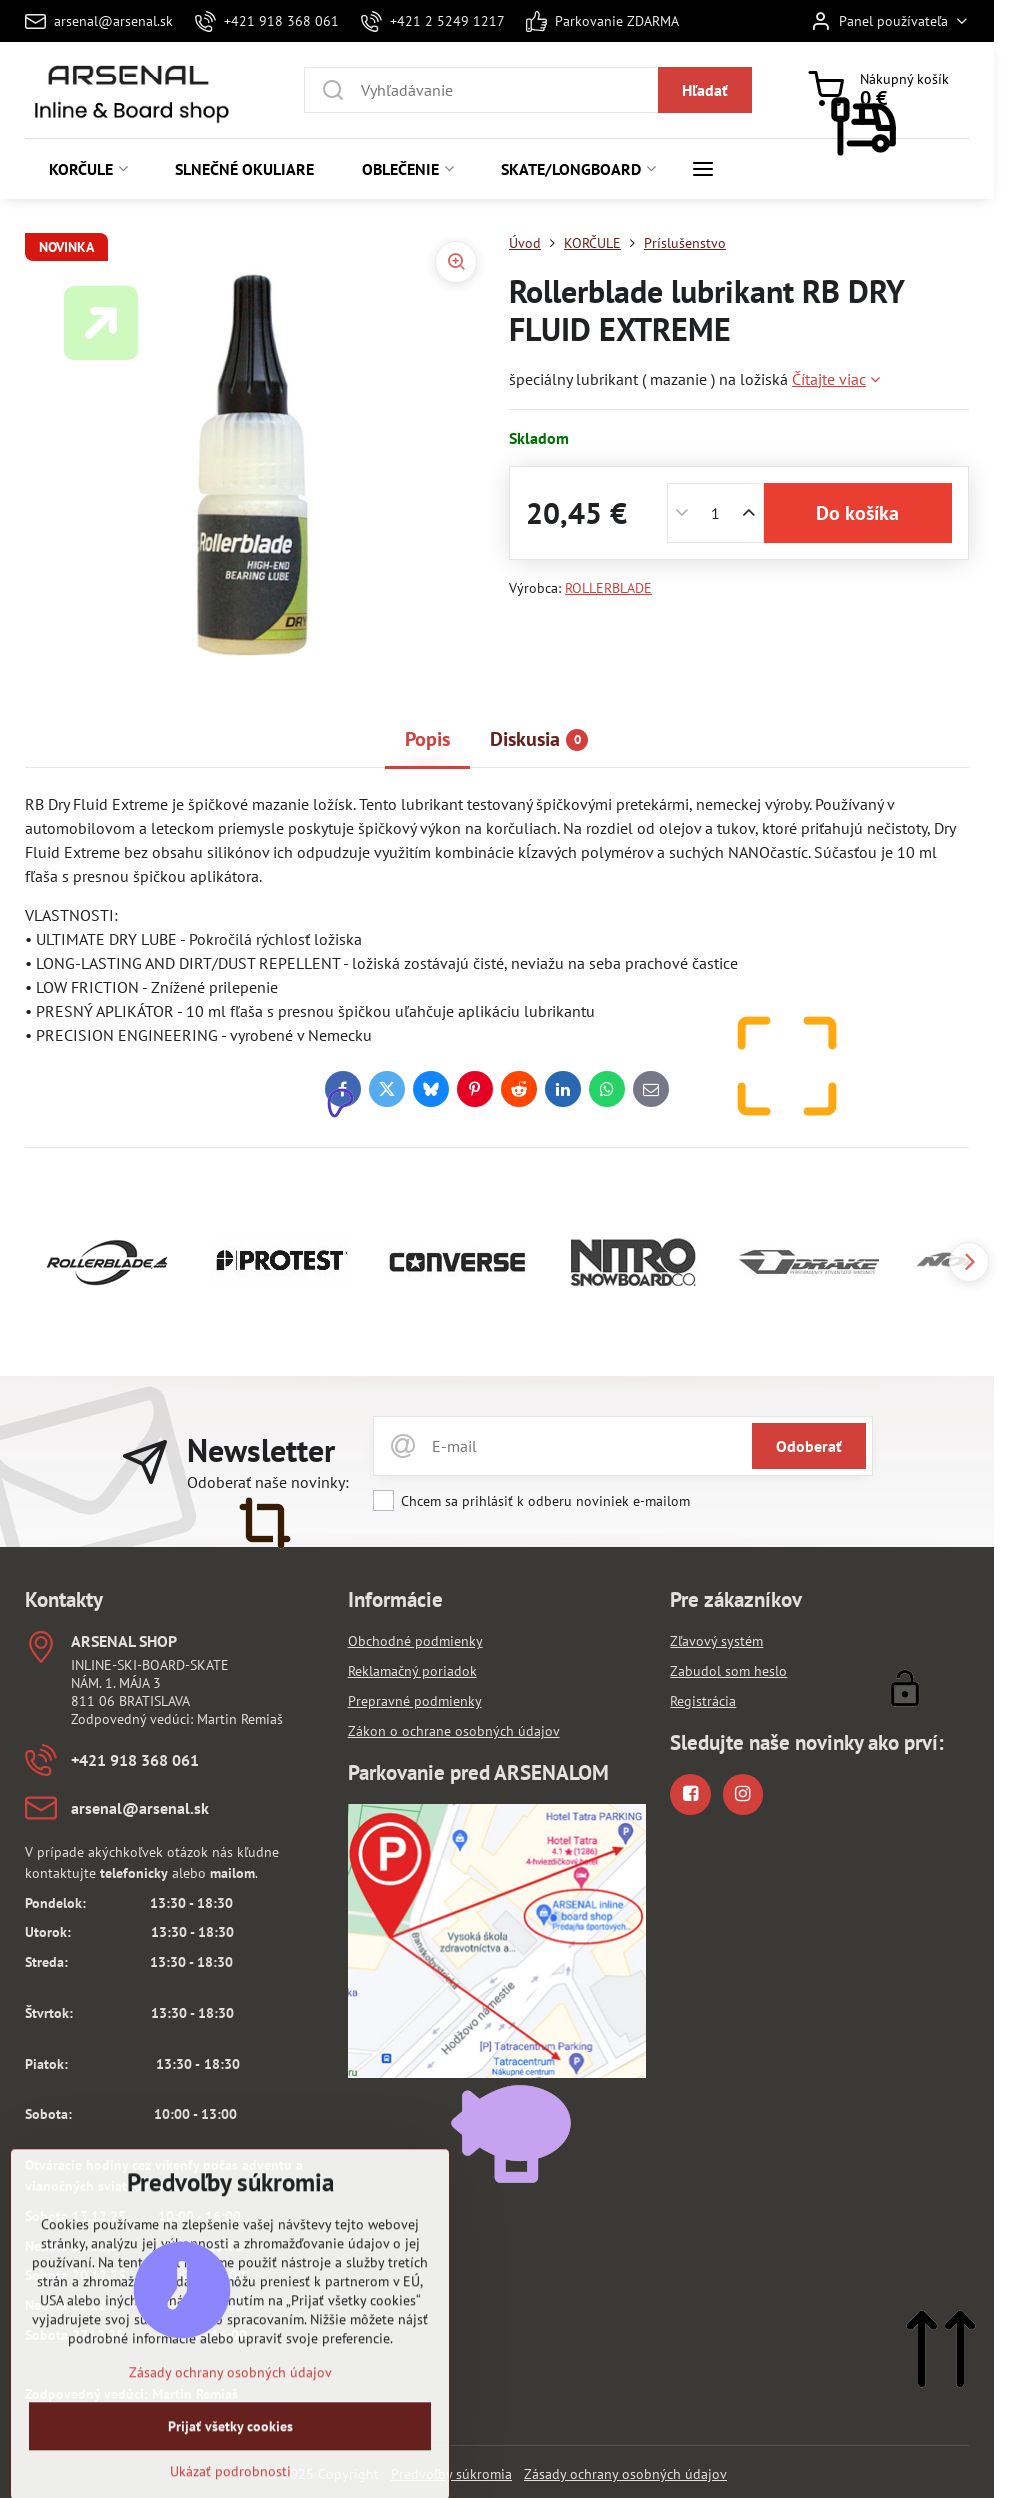  What do you see at coordinates (101, 323) in the screenshot?
I see `open link in a new window or tab` at bounding box center [101, 323].